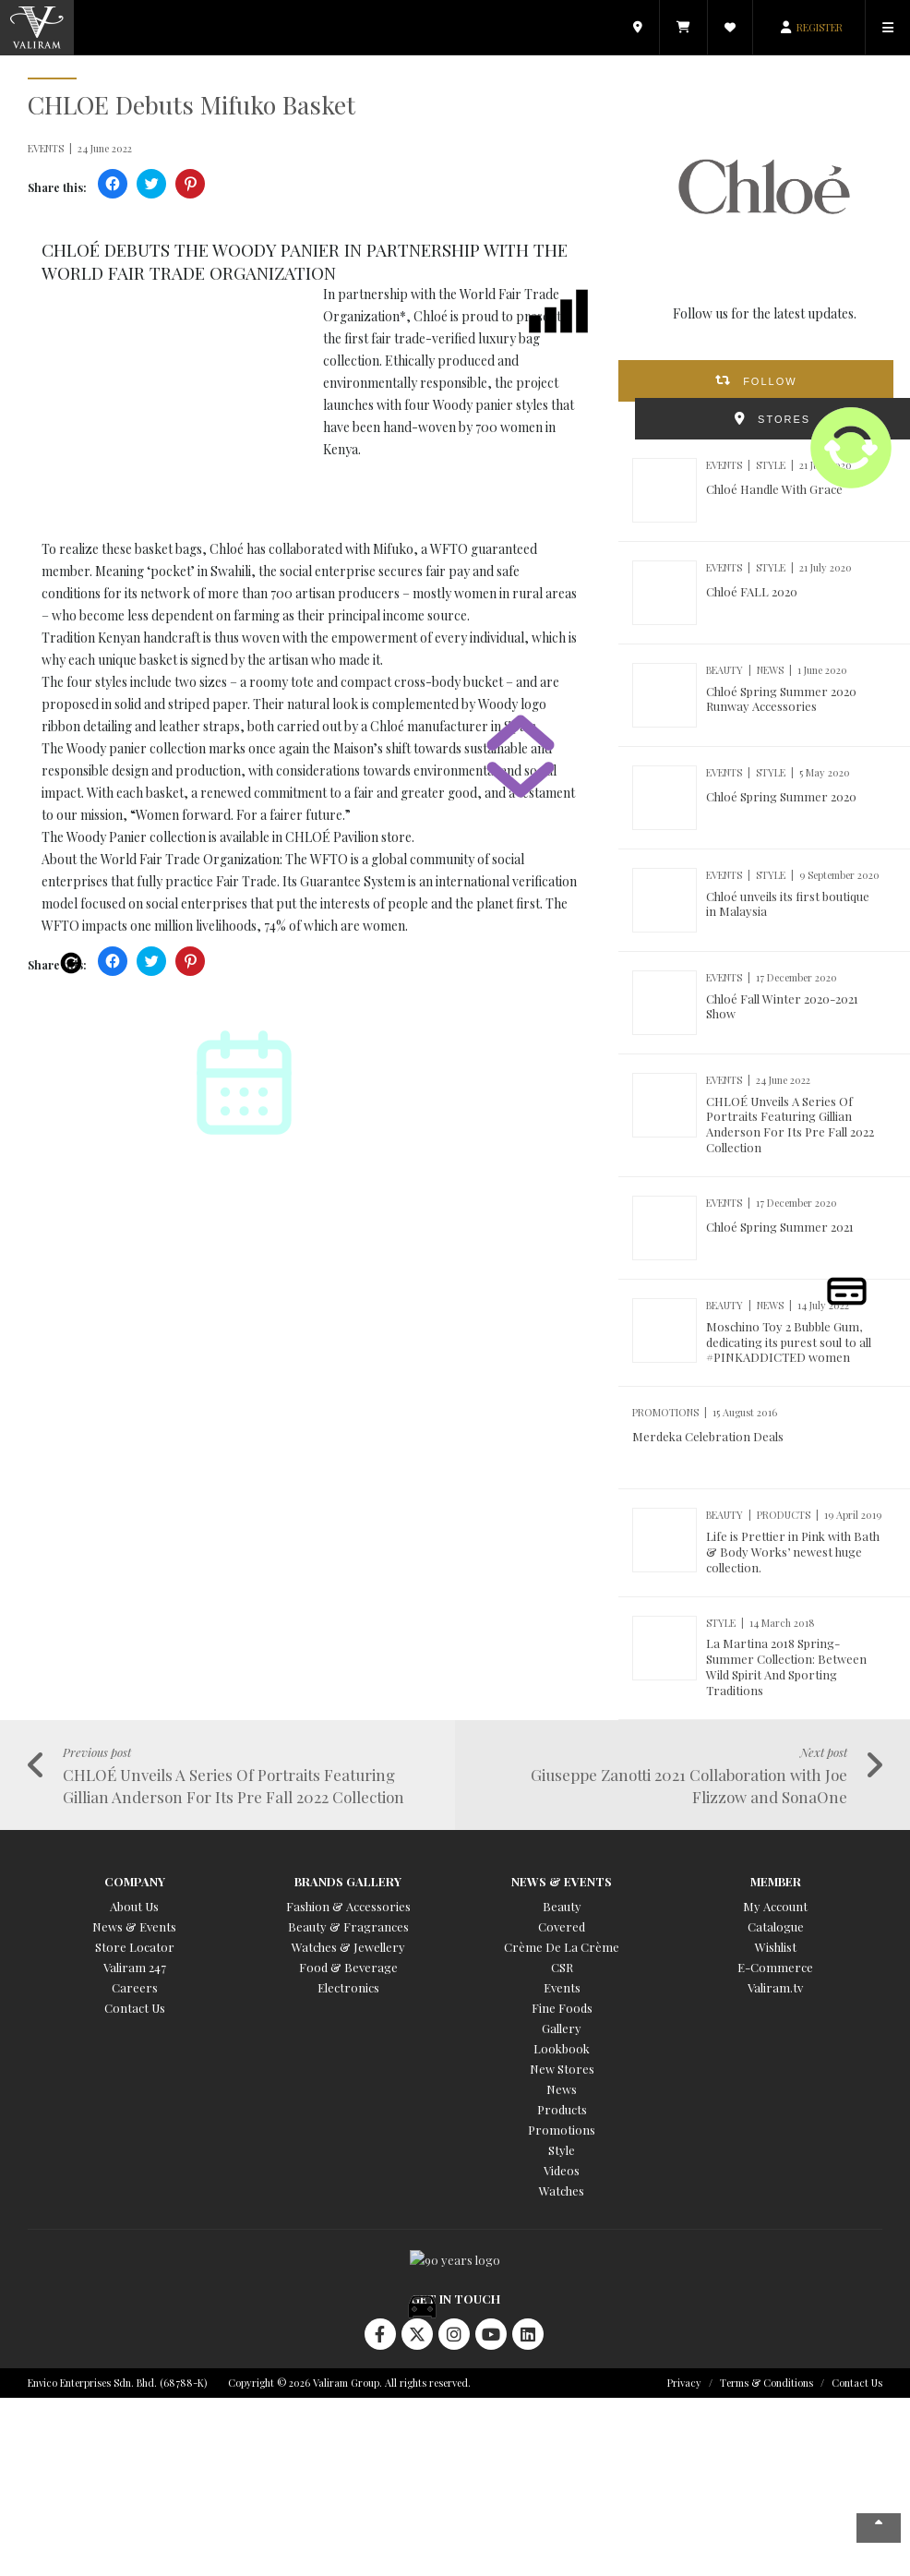 Image resolution: width=910 pixels, height=2576 pixels. Describe the element at coordinates (244, 1082) in the screenshot. I see `view calendar with scheduled events` at that location.